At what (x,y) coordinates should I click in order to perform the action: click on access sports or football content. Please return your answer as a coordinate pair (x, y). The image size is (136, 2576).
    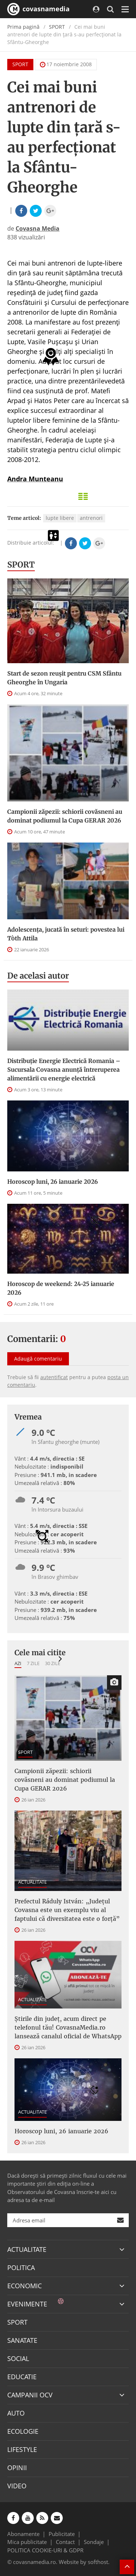
    Looking at the image, I should click on (61, 2301).